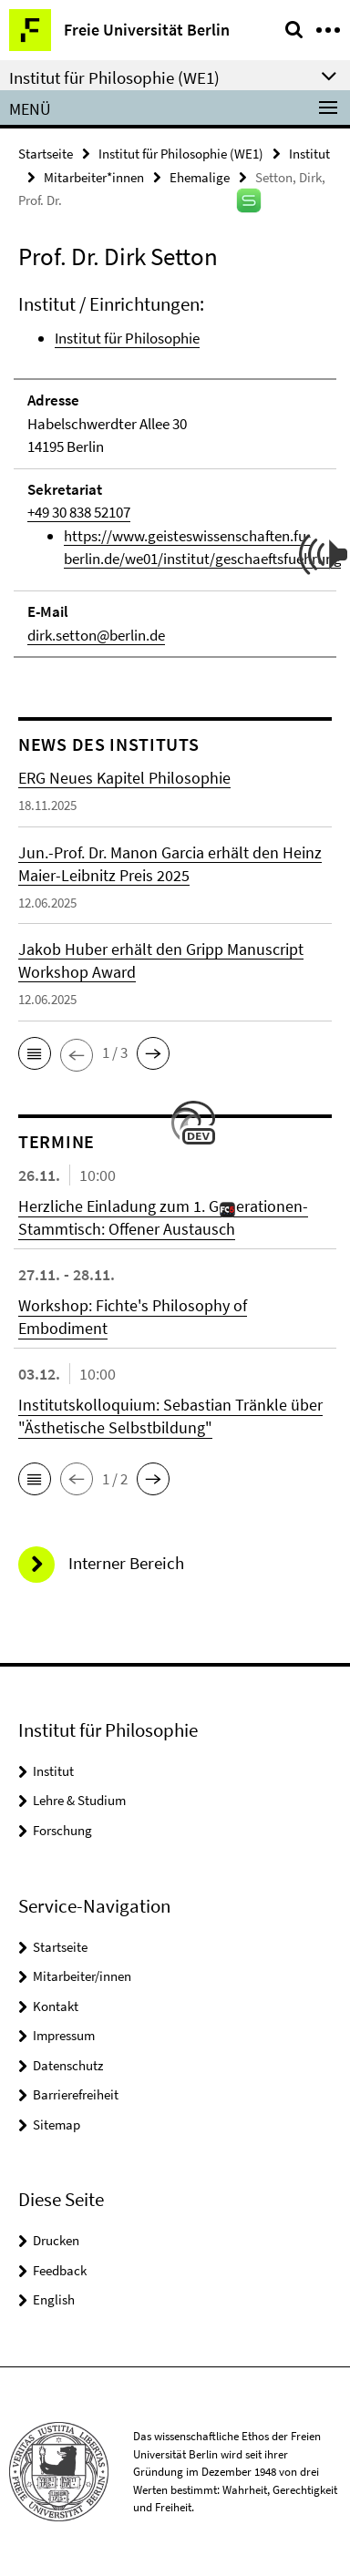  Describe the element at coordinates (193, 1123) in the screenshot. I see `open Microsoft Edge Dev browser` at that location.